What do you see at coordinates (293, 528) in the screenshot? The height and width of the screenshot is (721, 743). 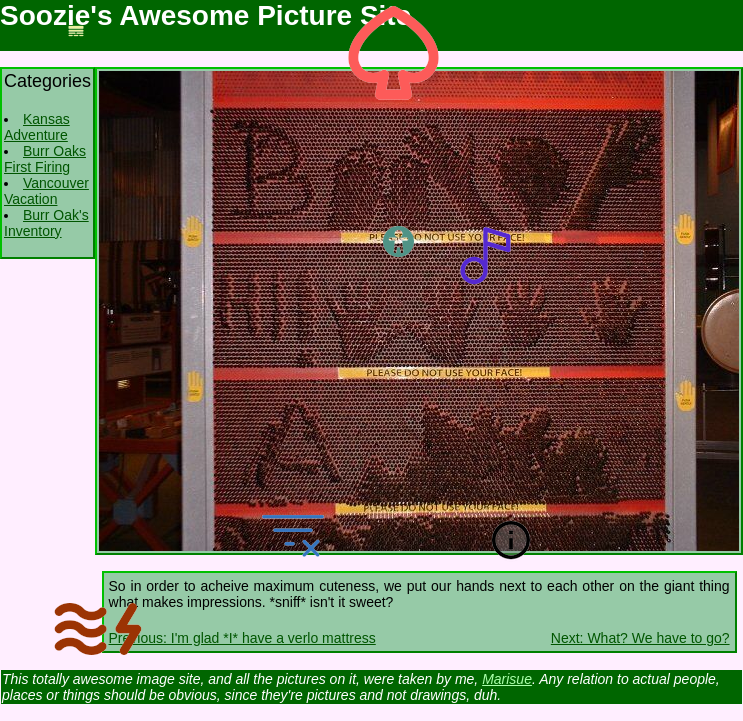 I see `clear all active filters` at bounding box center [293, 528].